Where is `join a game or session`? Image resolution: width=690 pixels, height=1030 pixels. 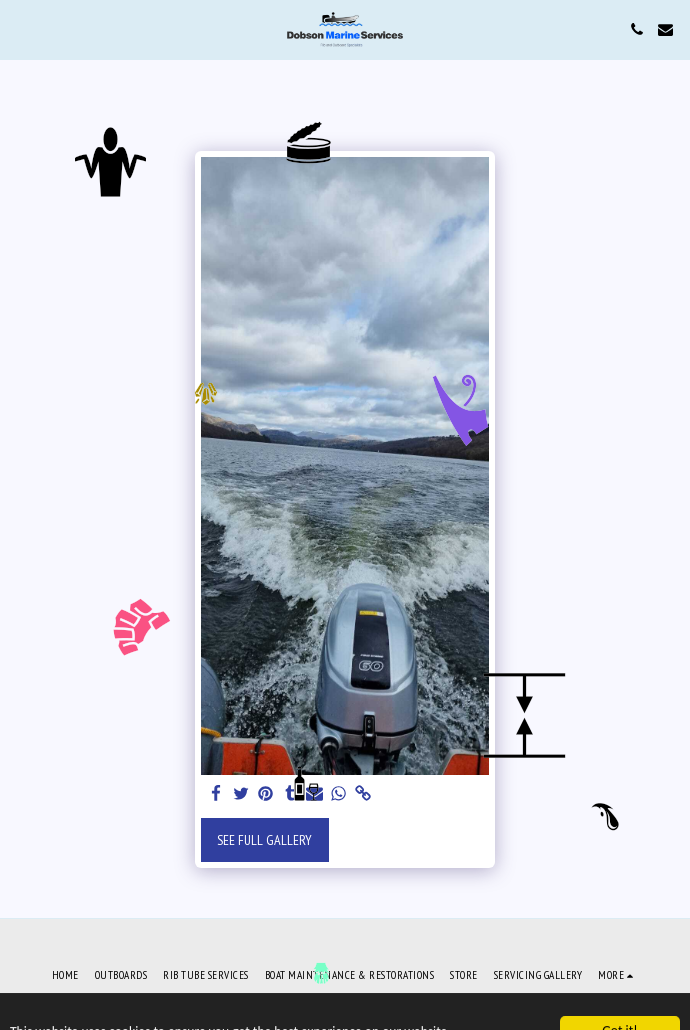
join a game or session is located at coordinates (524, 715).